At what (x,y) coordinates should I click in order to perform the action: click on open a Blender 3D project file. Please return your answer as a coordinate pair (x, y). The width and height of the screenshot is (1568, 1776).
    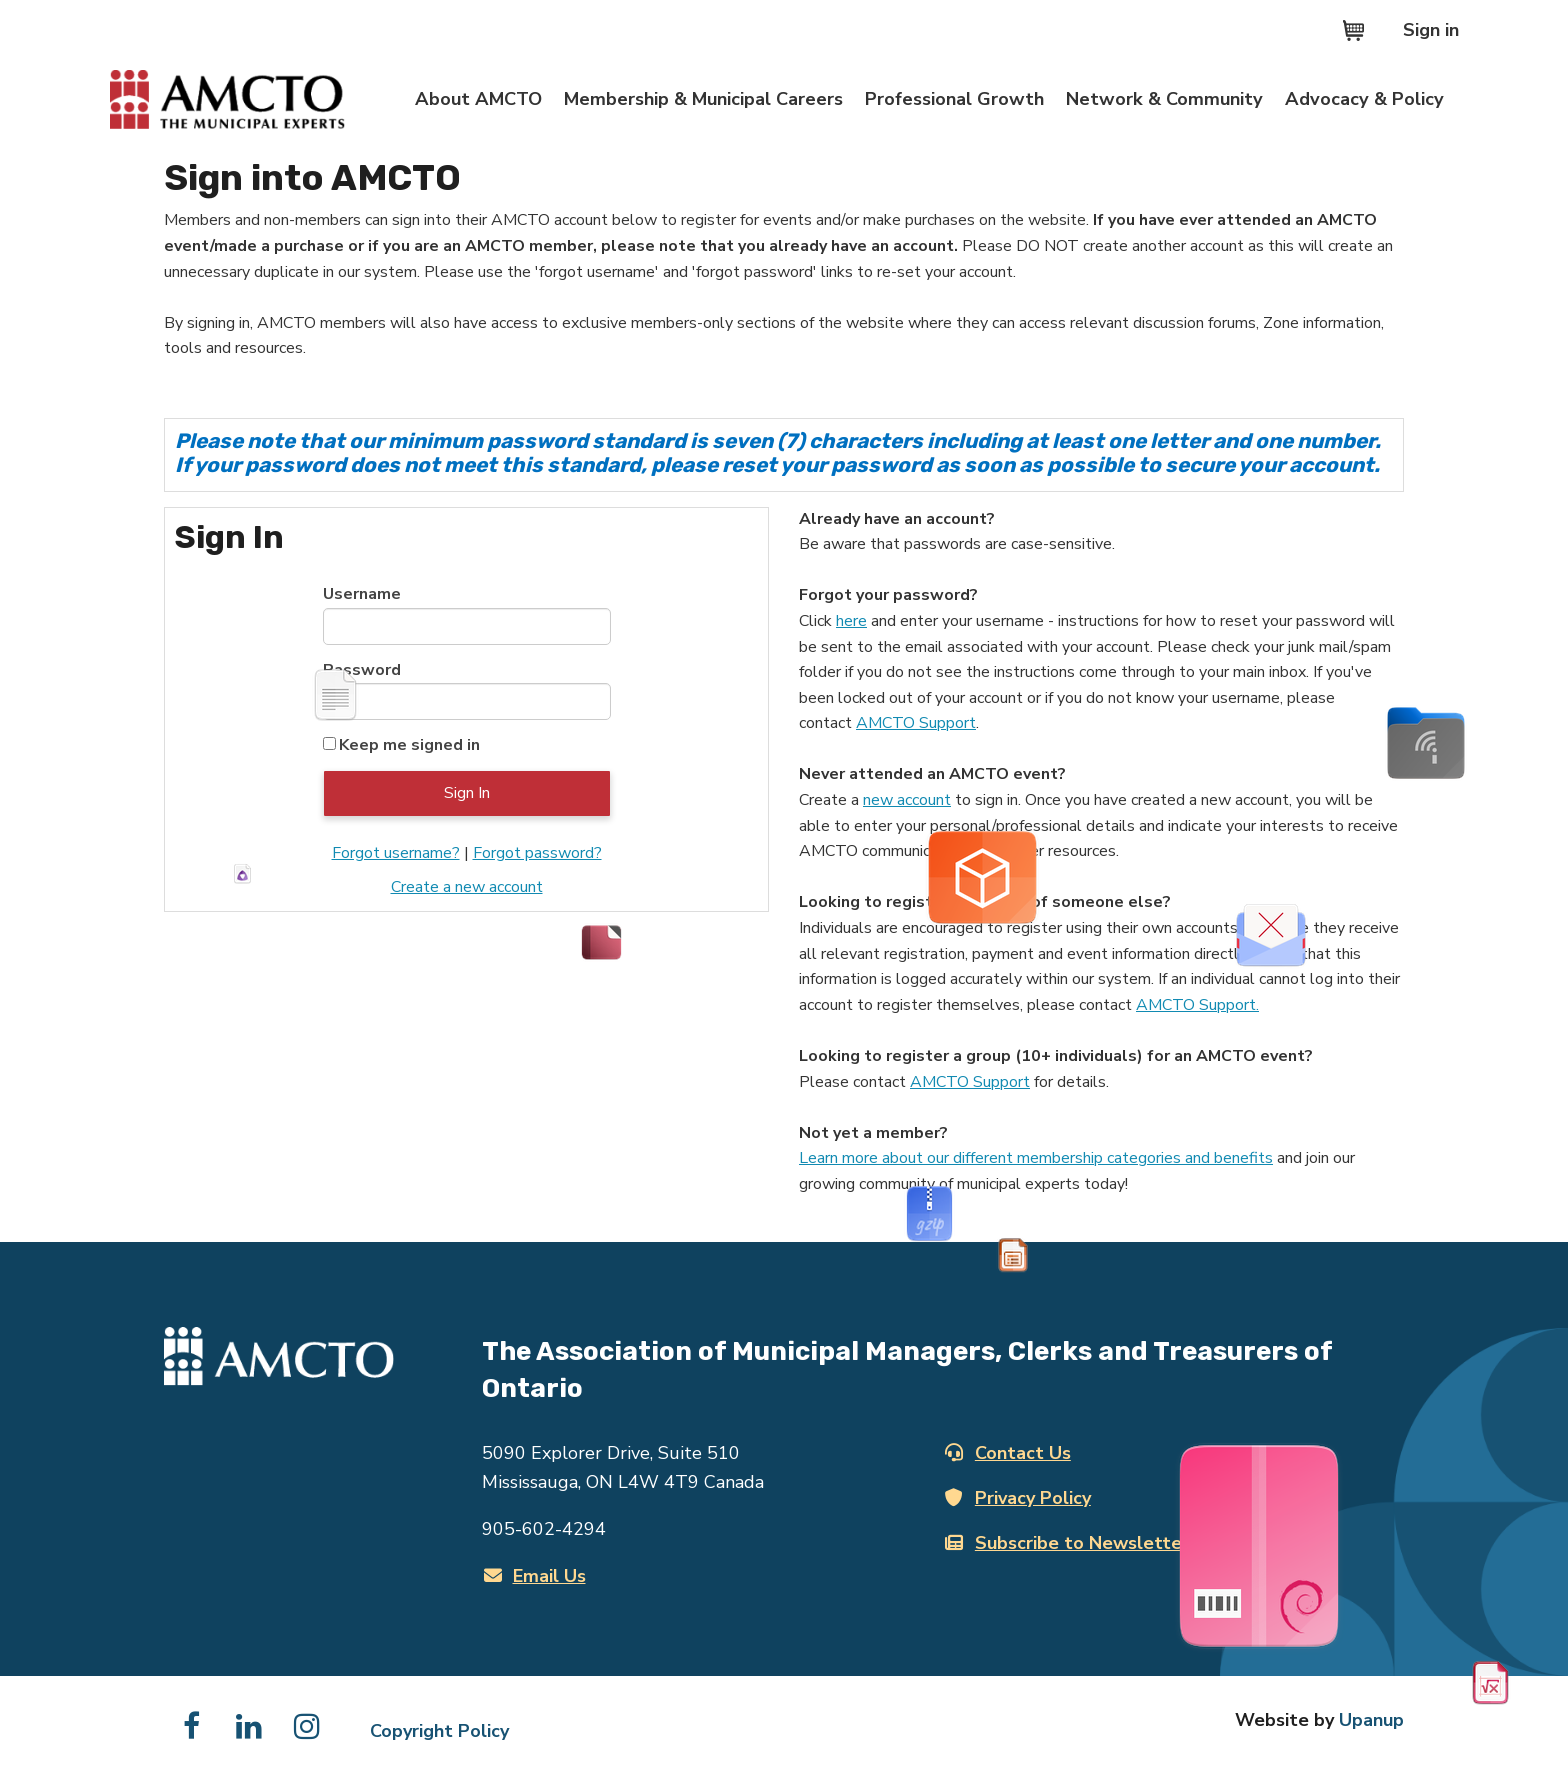
    Looking at the image, I should click on (982, 873).